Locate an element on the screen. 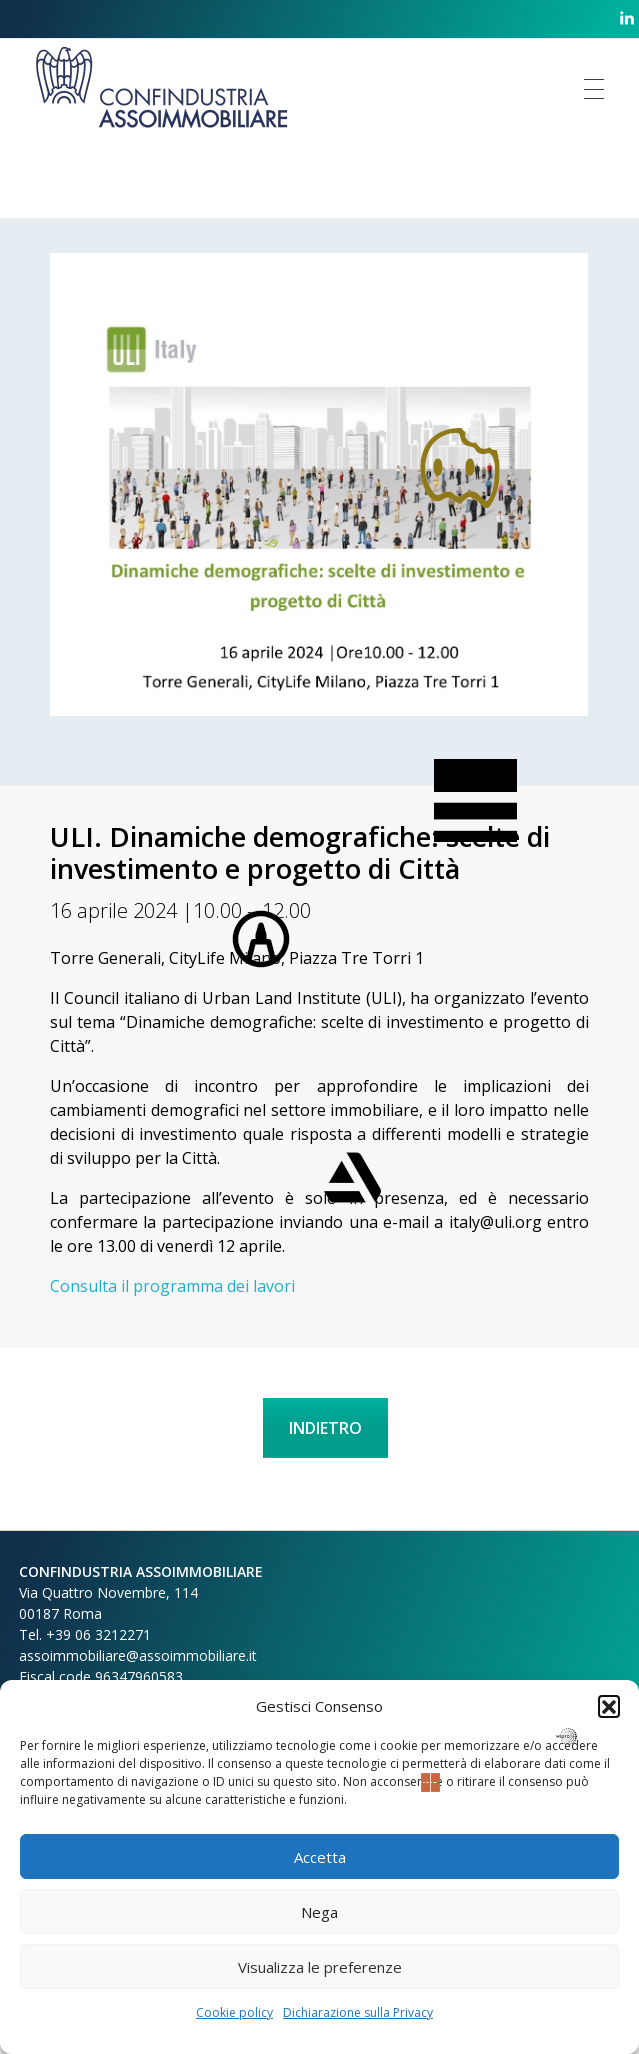 Image resolution: width=639 pixels, height=2054 pixels. republic of gamers (ROG) brand logo is located at coordinates (271, 543).